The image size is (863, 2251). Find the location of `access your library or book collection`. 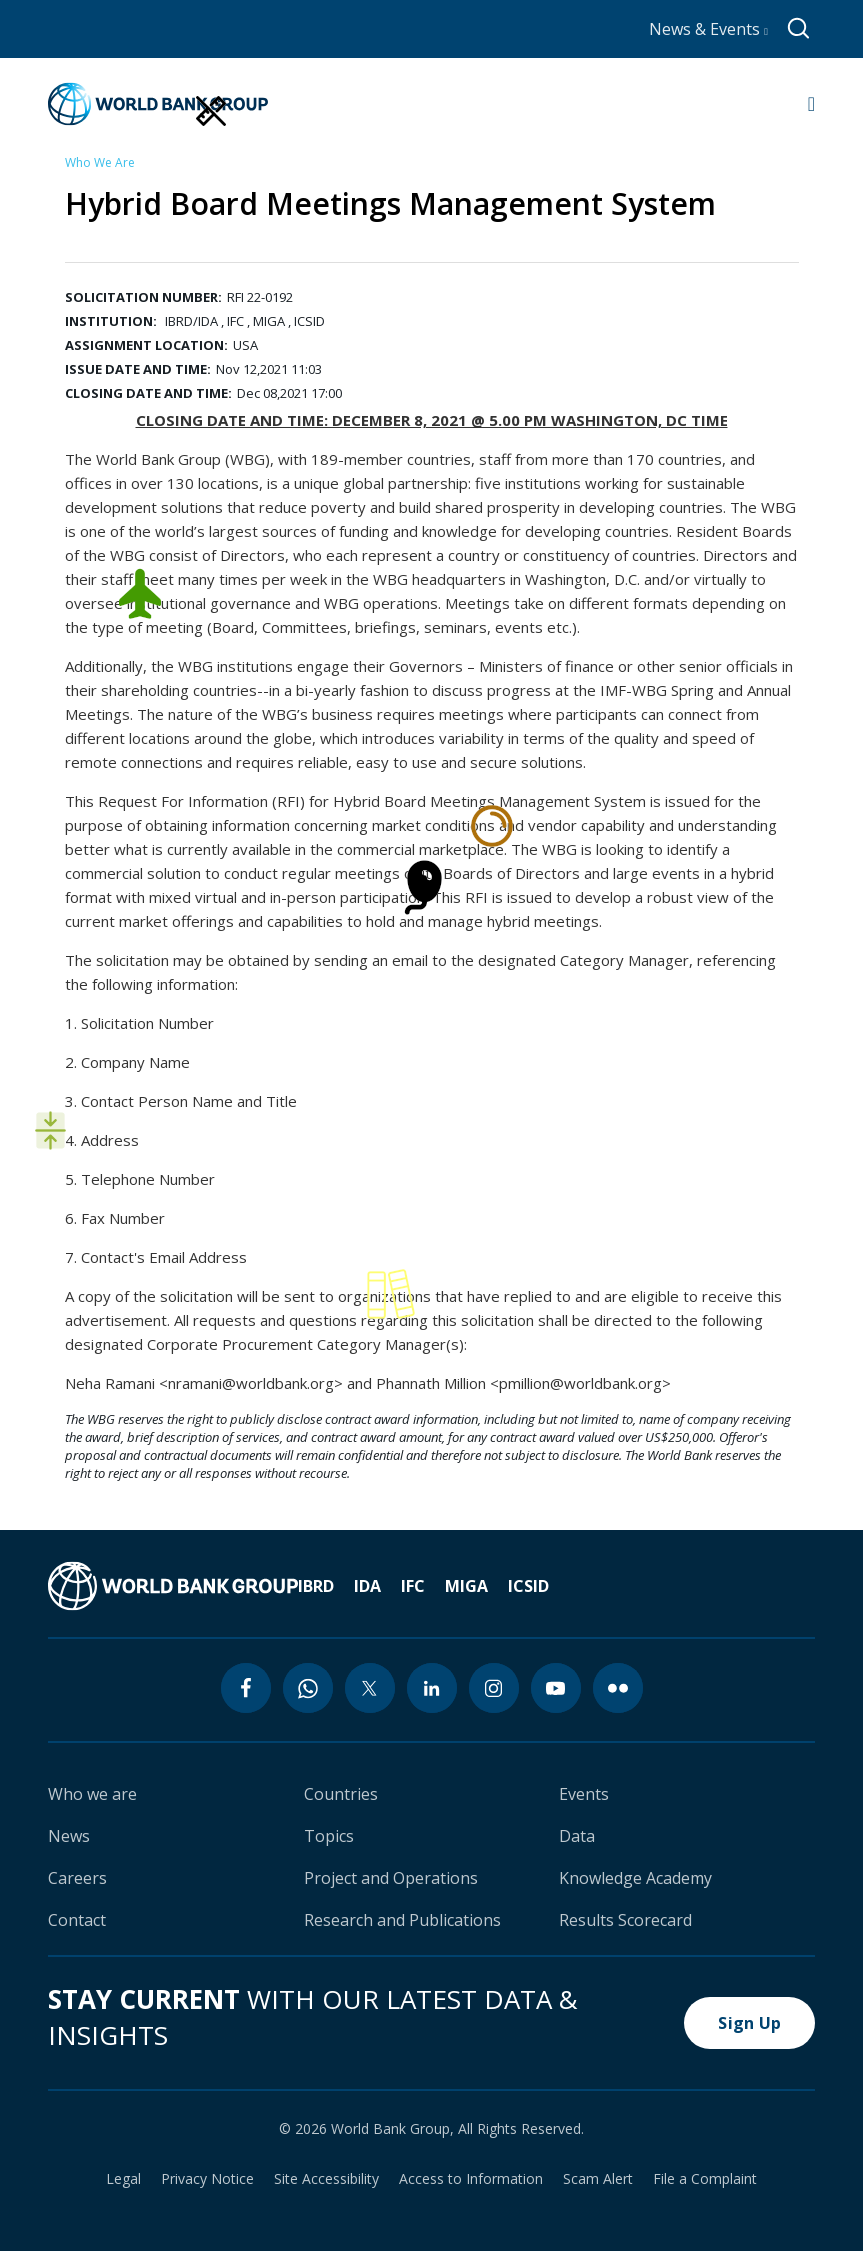

access your library or book collection is located at coordinates (389, 1295).